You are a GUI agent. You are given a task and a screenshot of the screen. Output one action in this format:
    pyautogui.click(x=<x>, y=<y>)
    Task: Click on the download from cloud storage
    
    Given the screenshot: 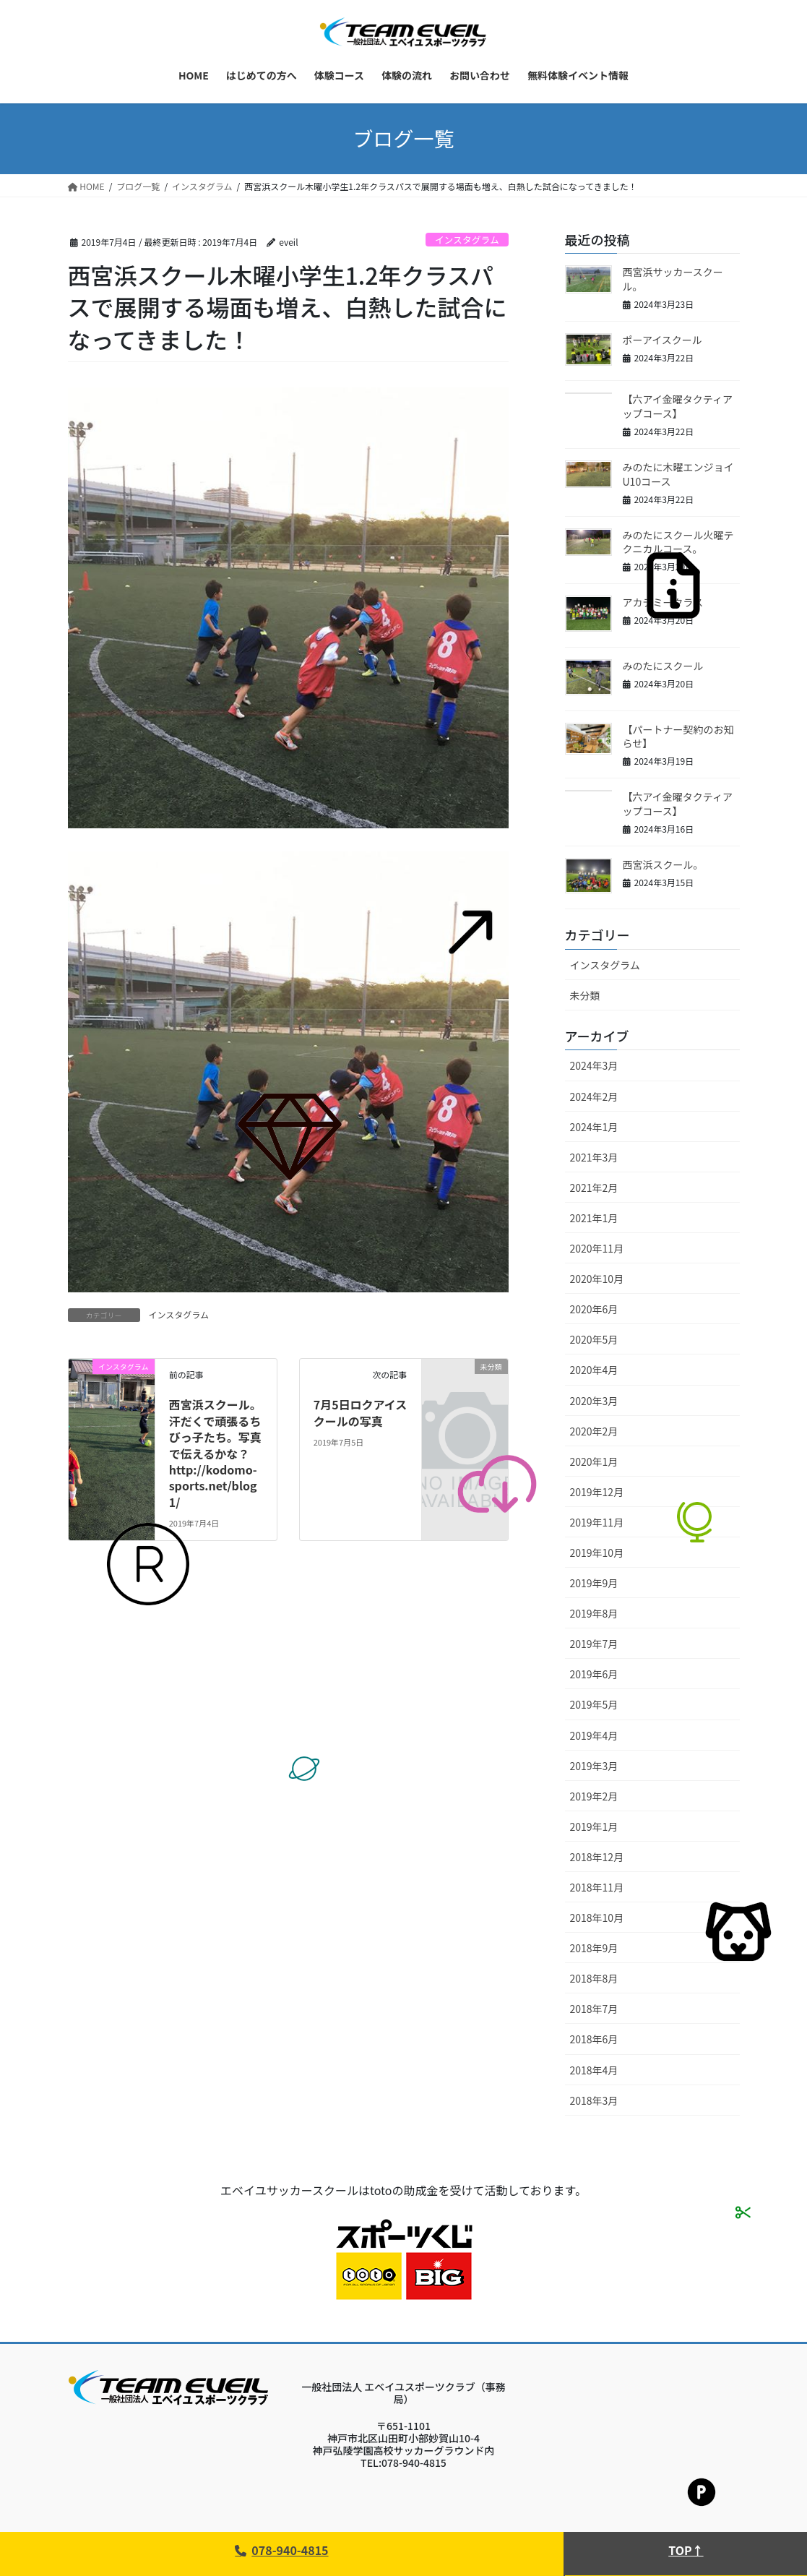 What is the action you would take?
    pyautogui.click(x=497, y=1484)
    